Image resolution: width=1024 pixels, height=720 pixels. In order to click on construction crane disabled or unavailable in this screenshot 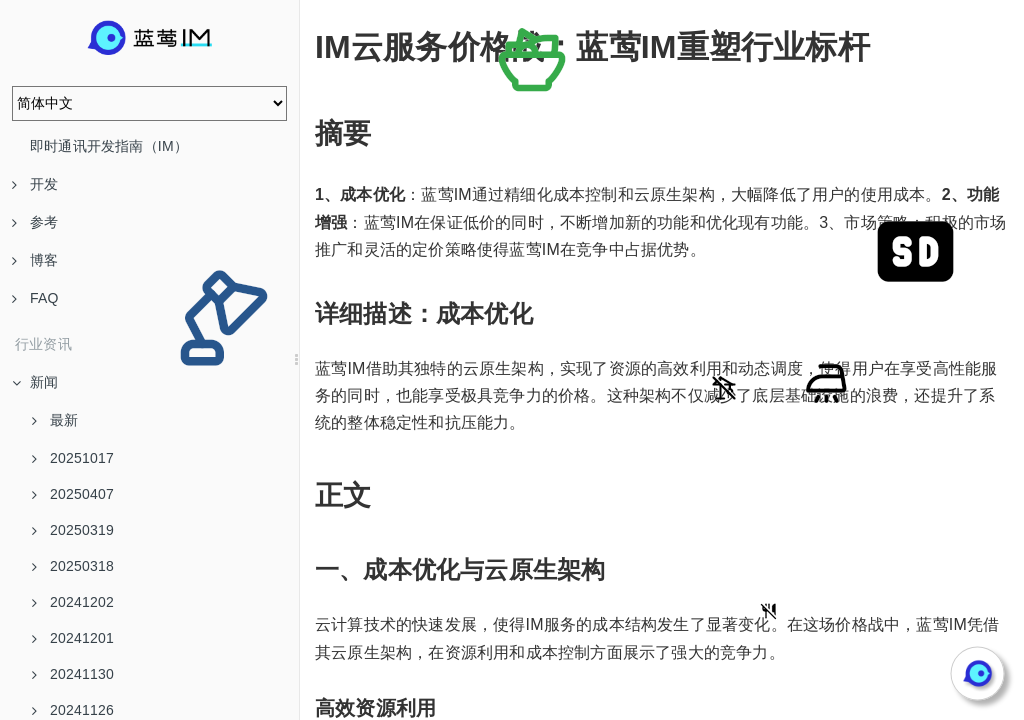, I will do `click(724, 388)`.